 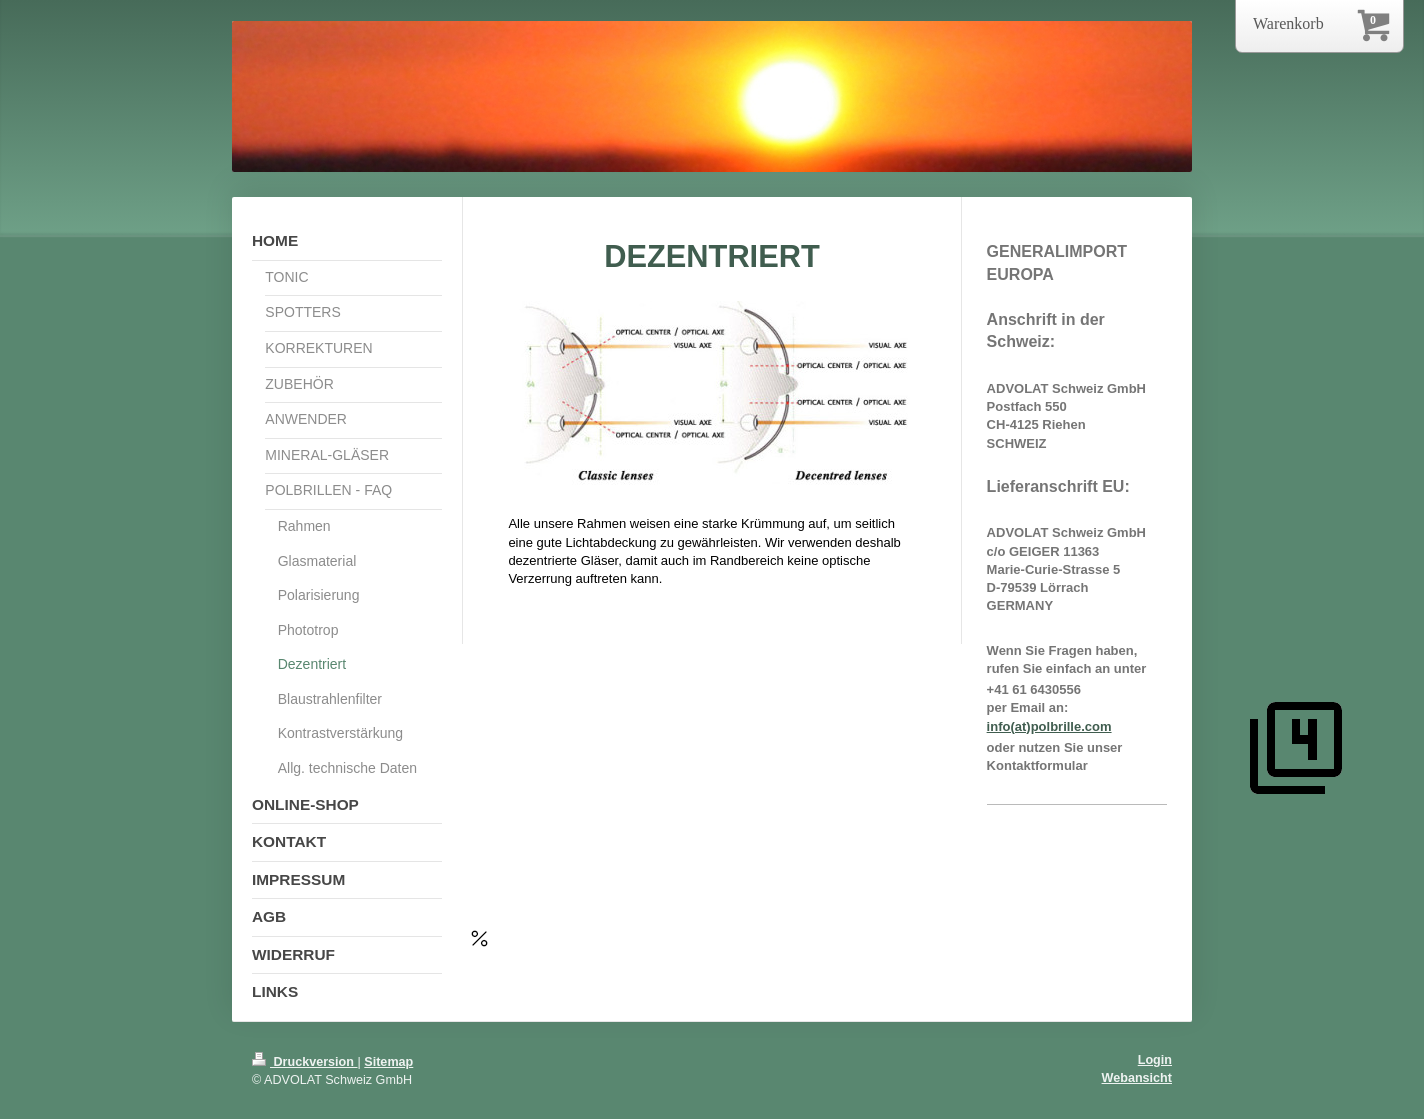 What do you see at coordinates (1296, 748) in the screenshot?
I see `select filter option 4` at bounding box center [1296, 748].